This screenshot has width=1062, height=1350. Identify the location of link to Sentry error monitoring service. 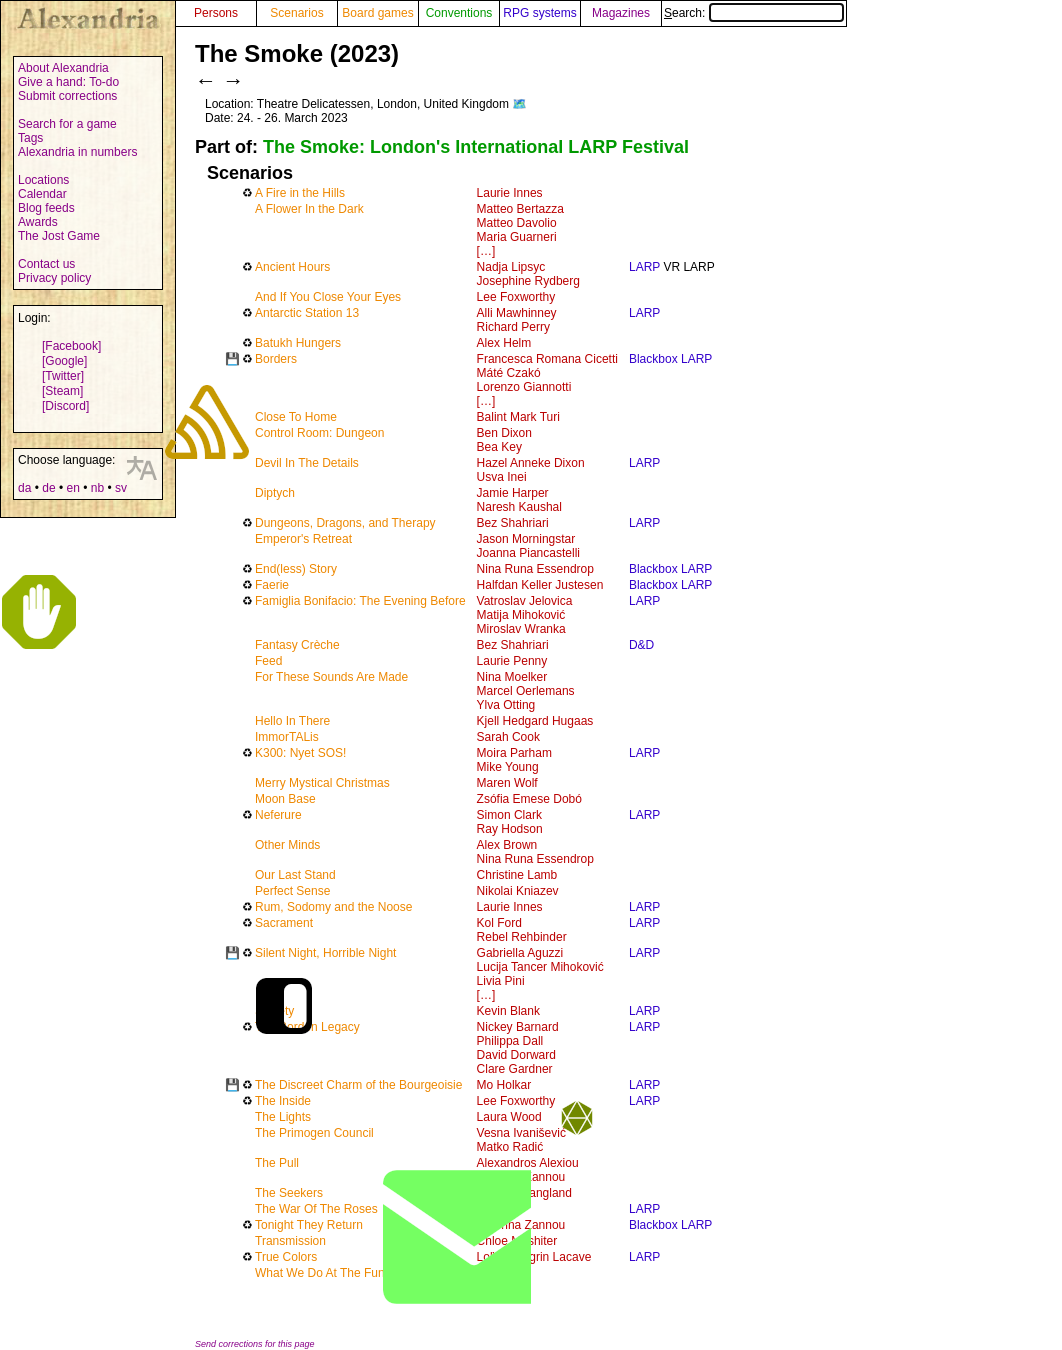
(207, 422).